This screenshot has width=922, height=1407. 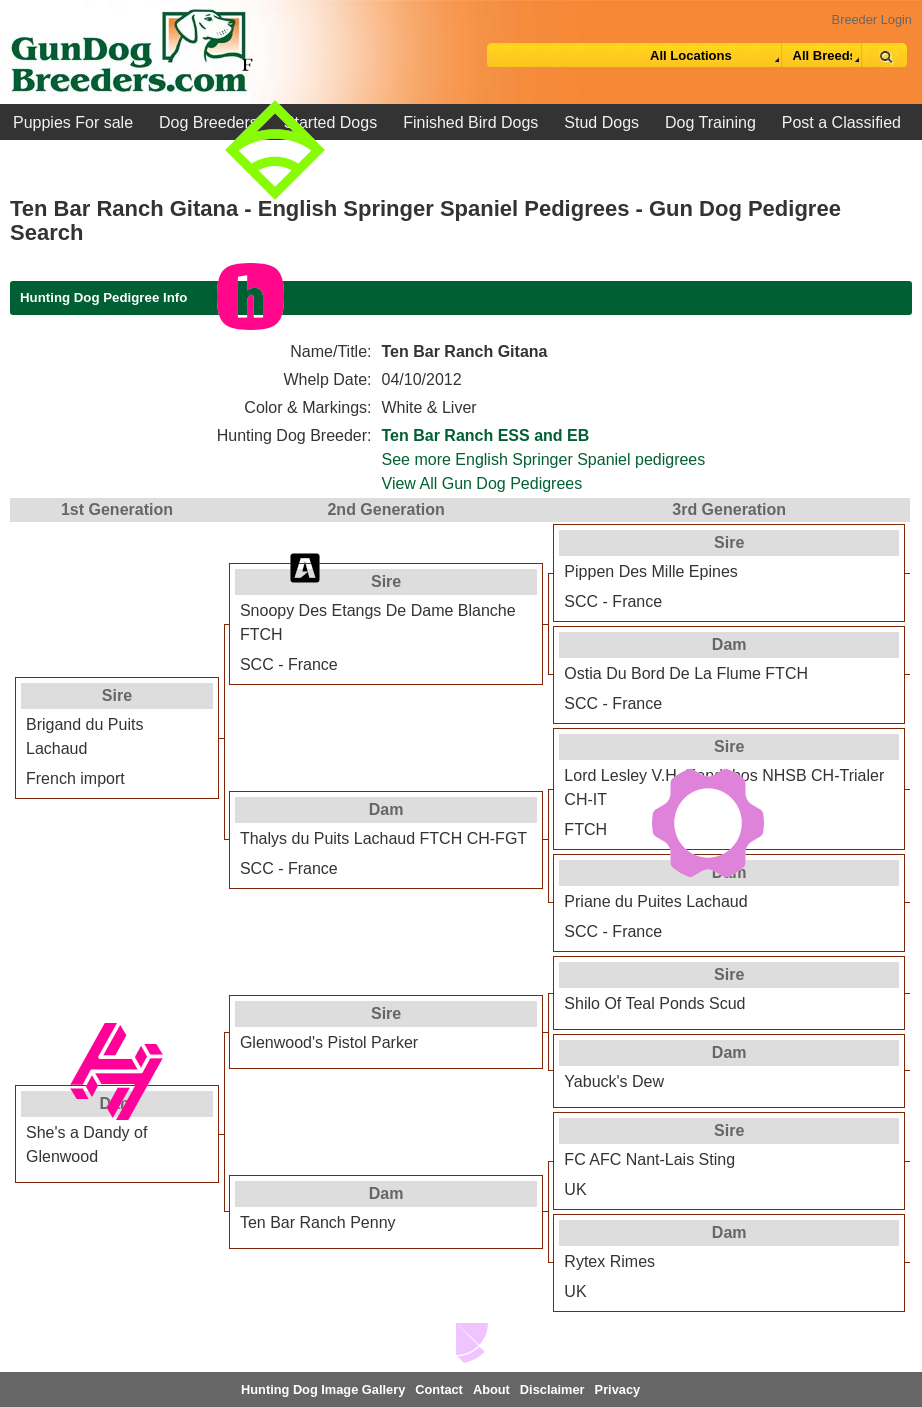 What do you see at coordinates (247, 64) in the screenshot?
I see `switch to sans-serif font style` at bounding box center [247, 64].